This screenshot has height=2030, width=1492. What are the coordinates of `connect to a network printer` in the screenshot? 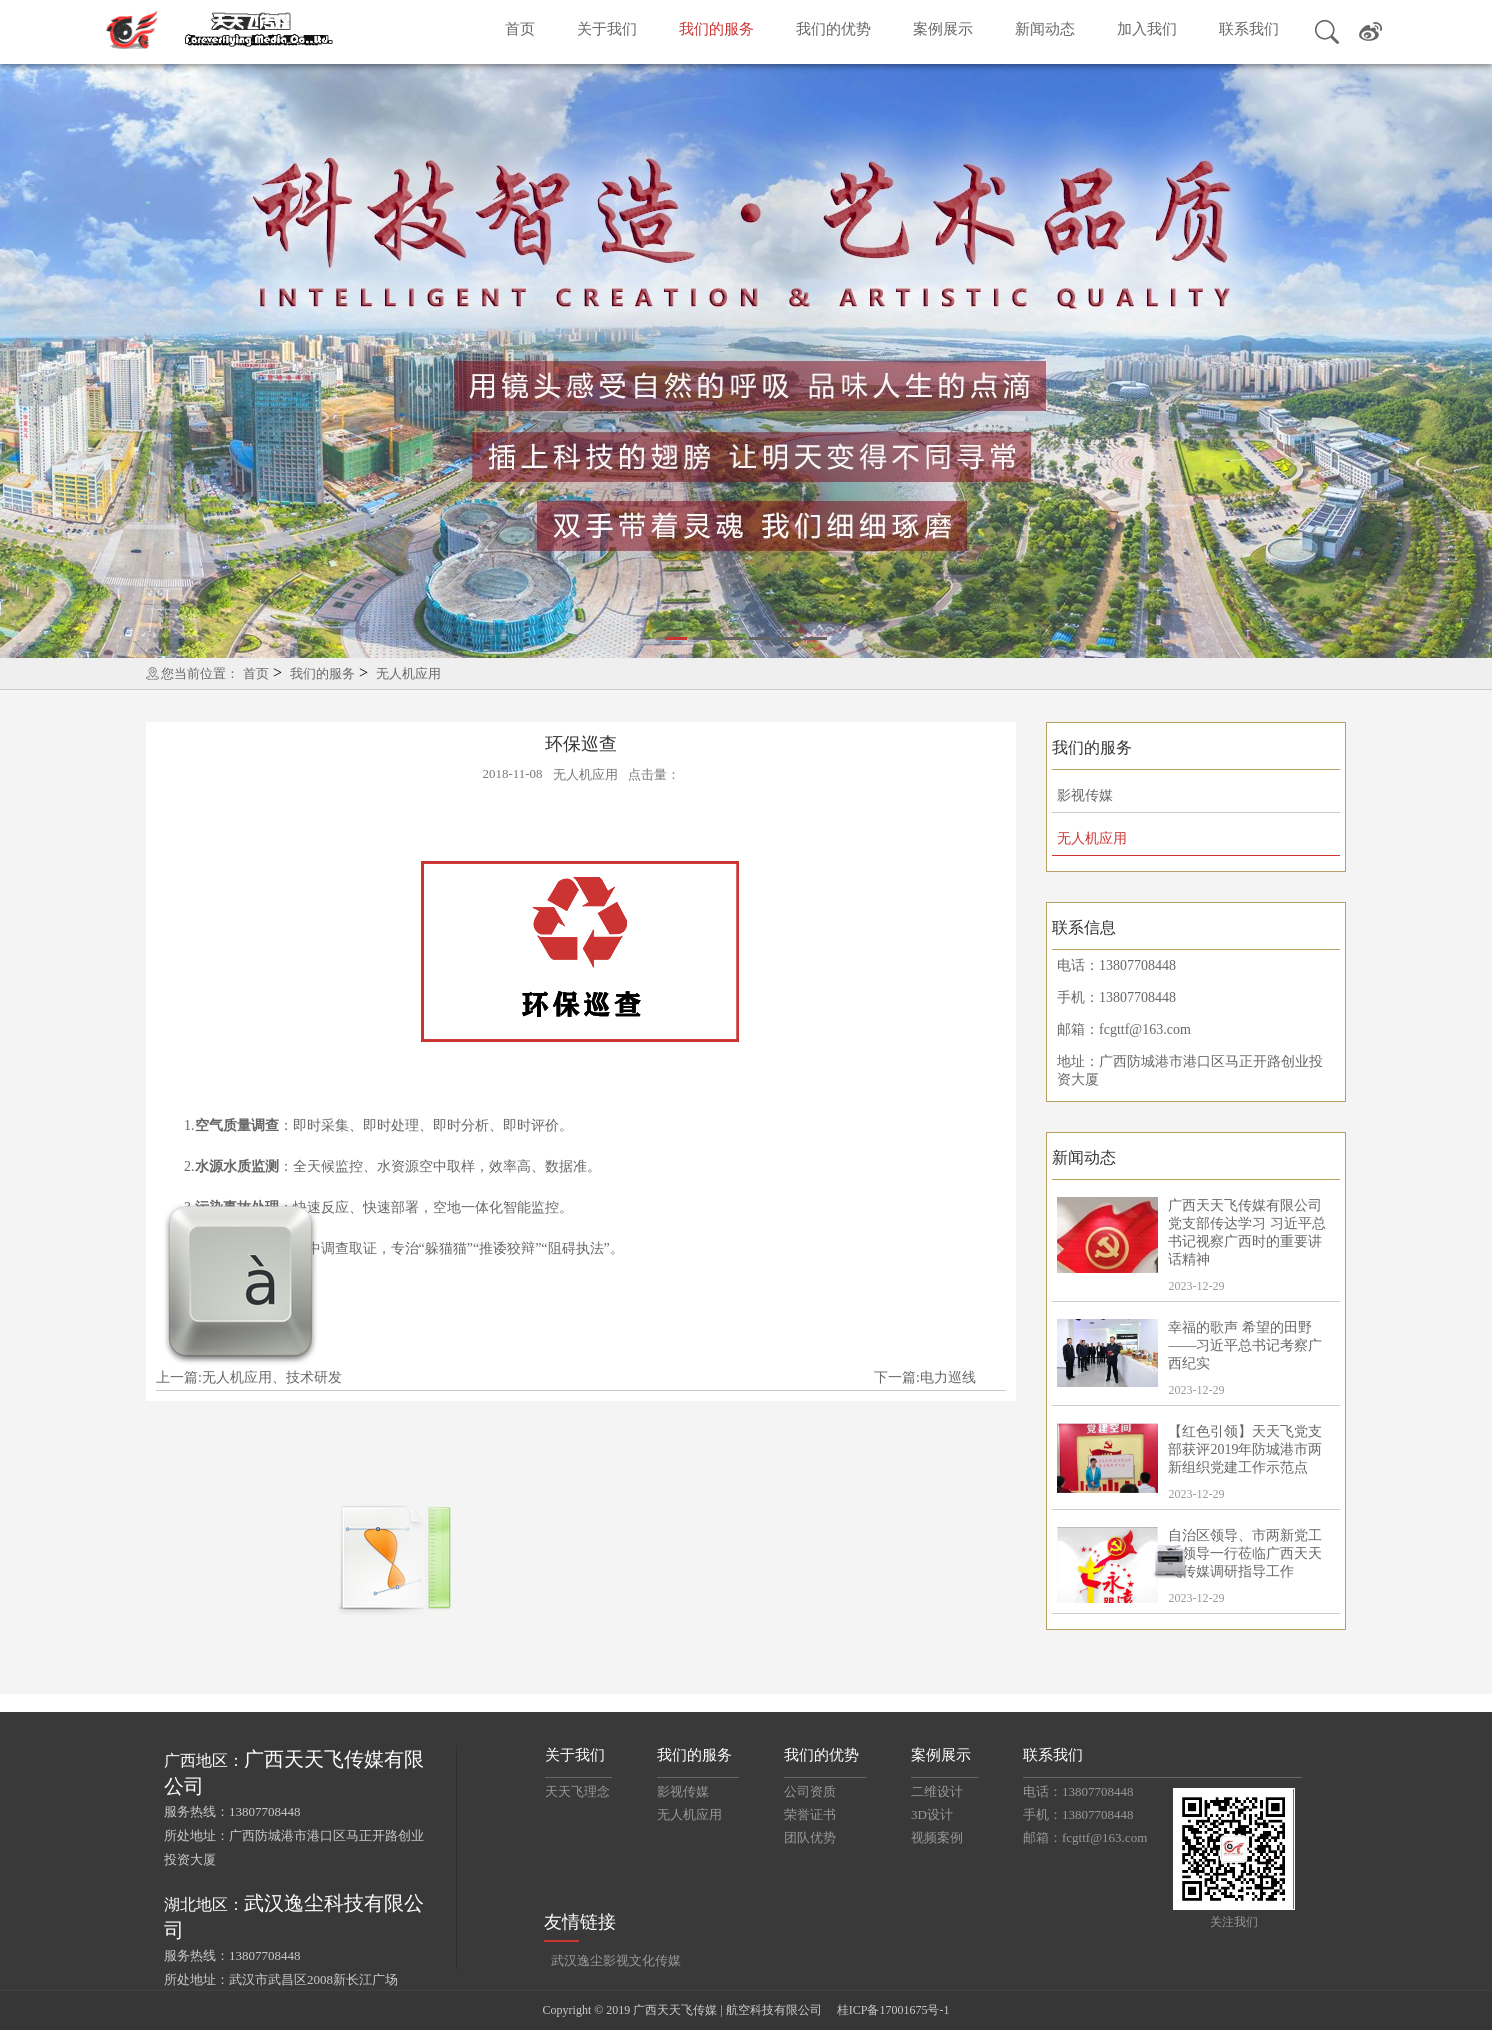 It's located at (1170, 1560).